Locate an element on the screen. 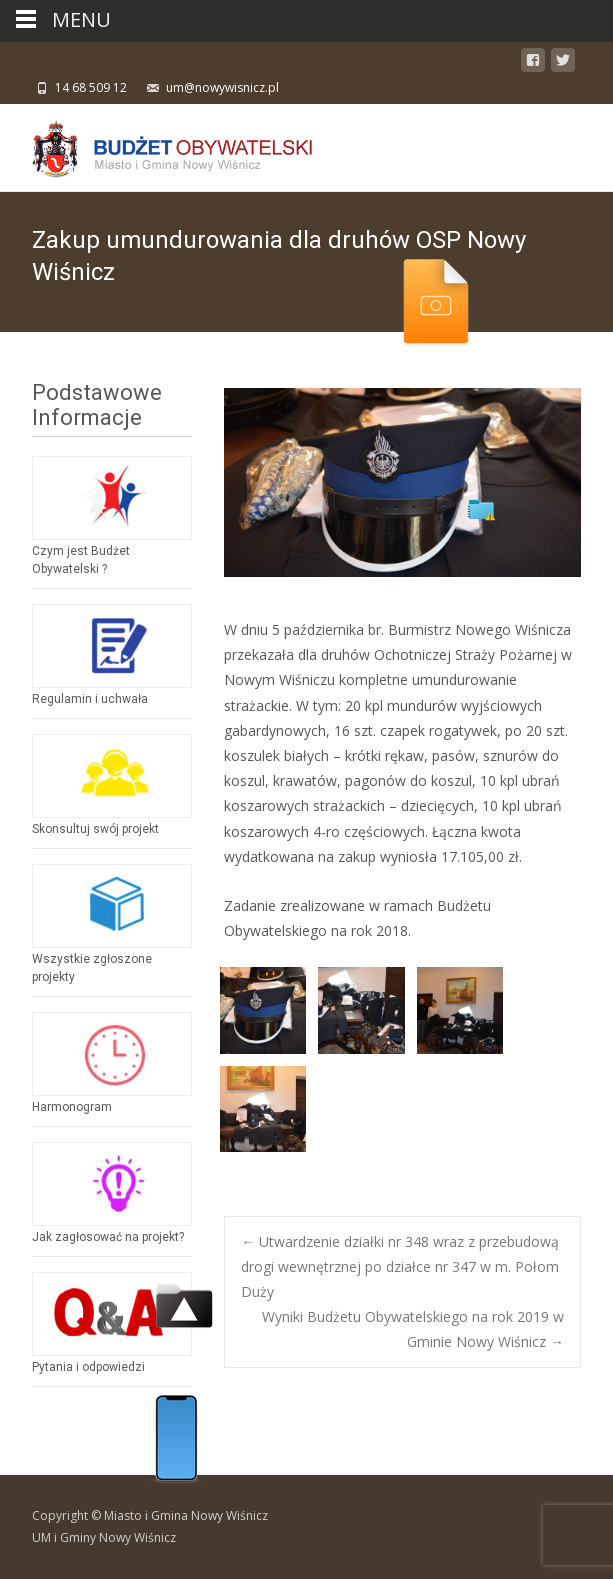 The image size is (613, 1579). access system log files is located at coordinates (481, 510).